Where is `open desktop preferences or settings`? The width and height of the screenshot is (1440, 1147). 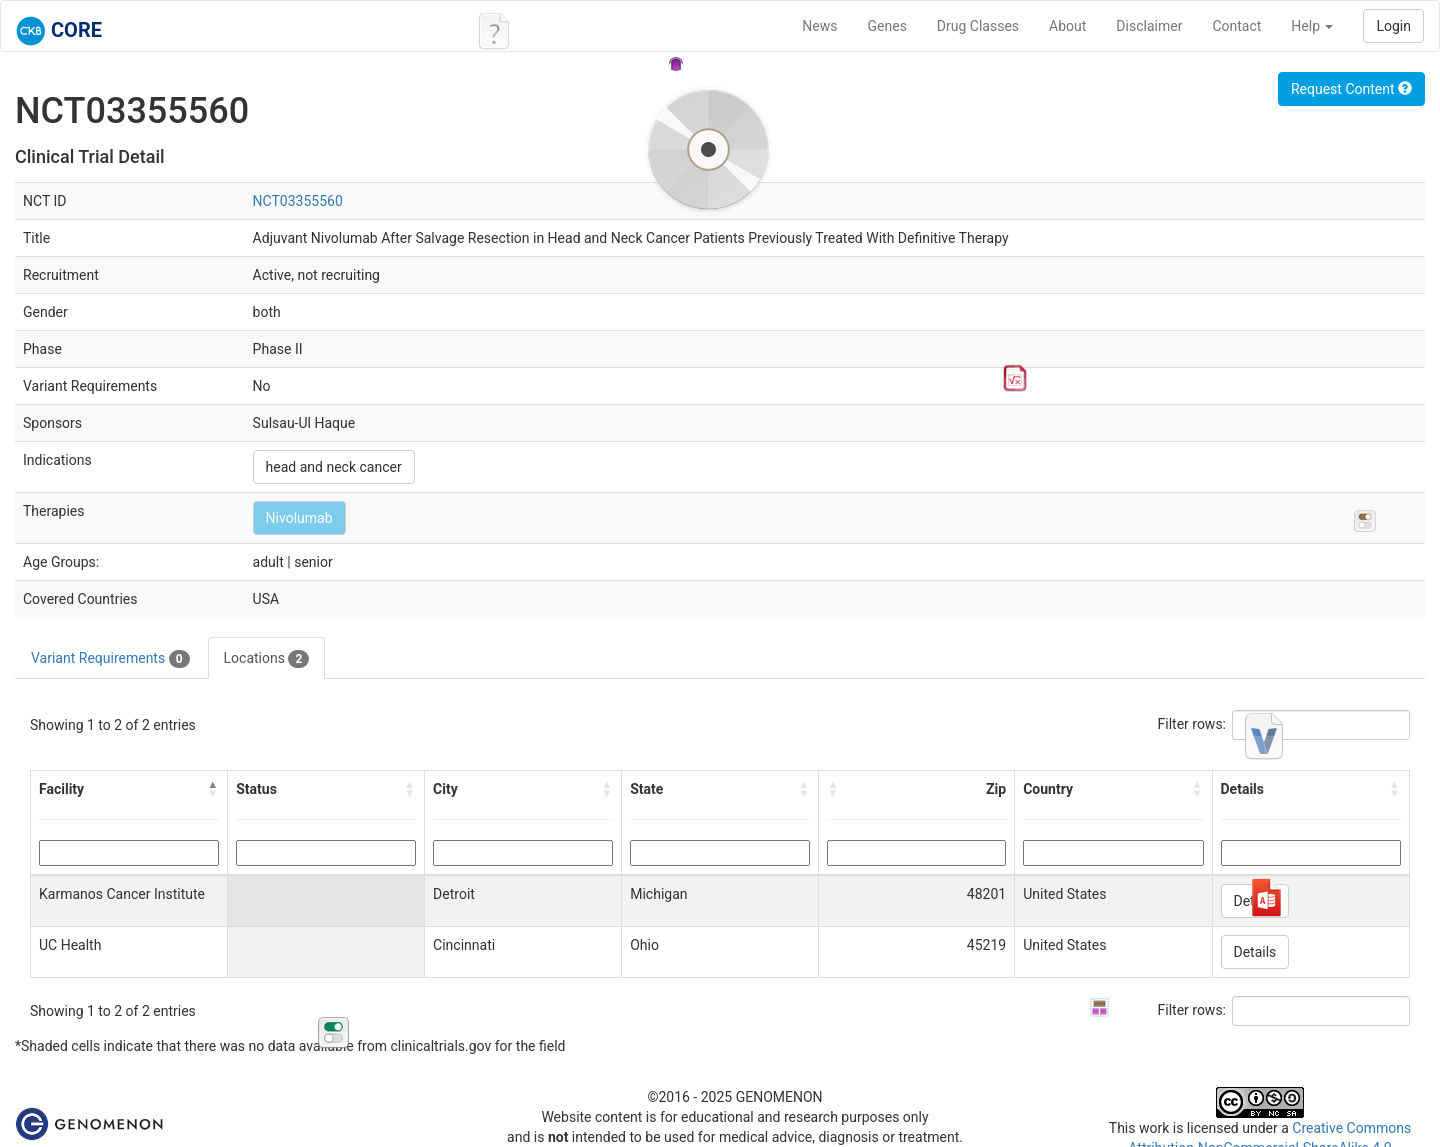
open desktop preferences or settings is located at coordinates (1365, 521).